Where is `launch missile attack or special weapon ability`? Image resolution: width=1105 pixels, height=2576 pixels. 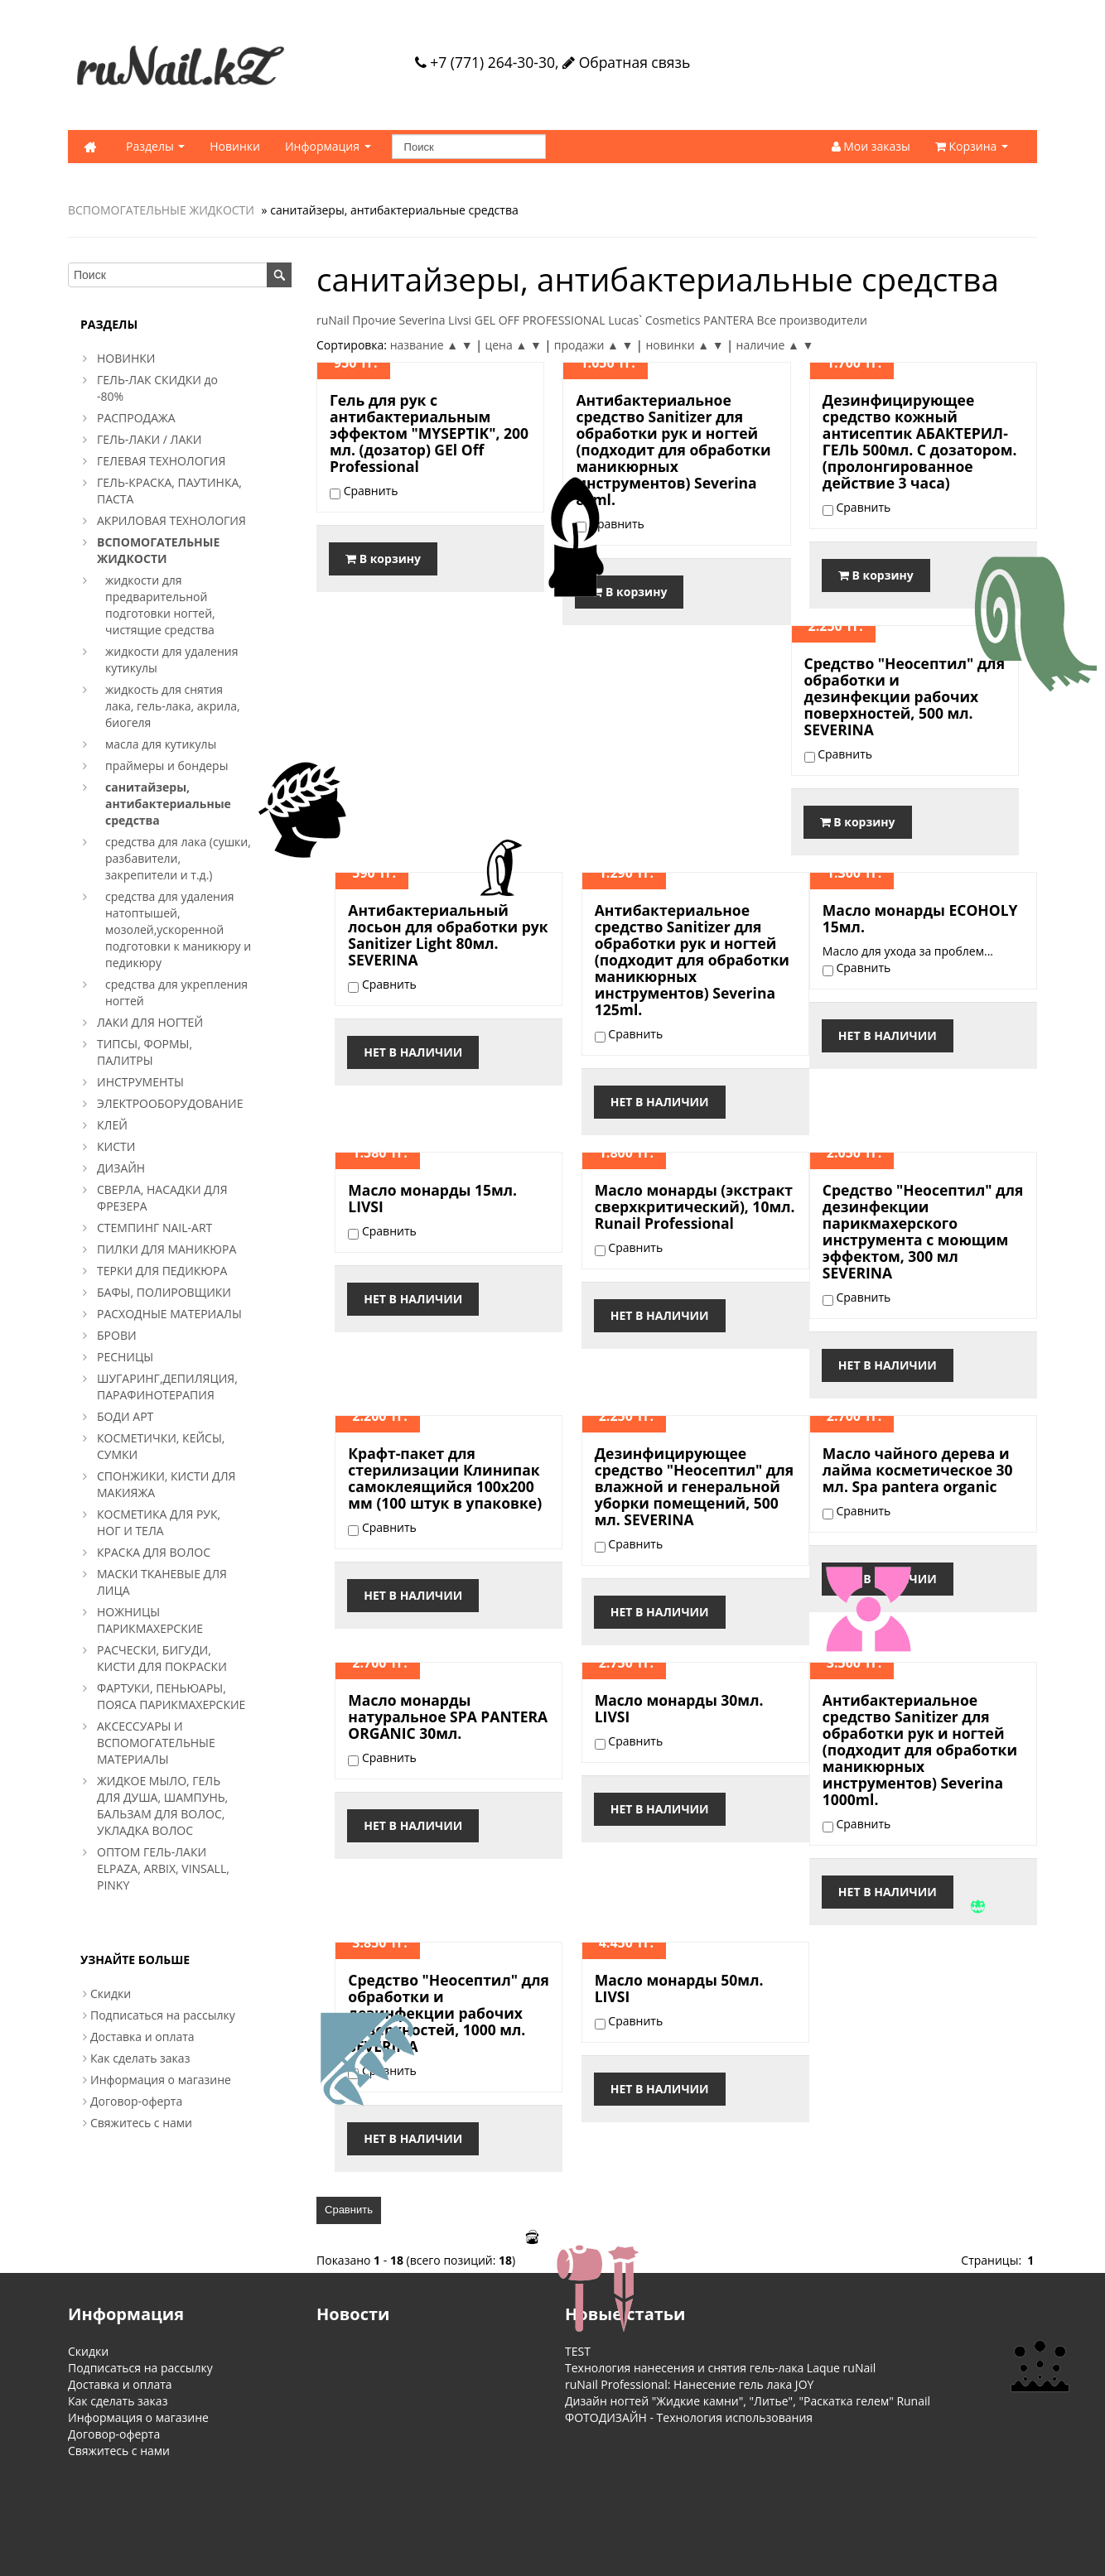
launch missile attack or special weapon ability is located at coordinates (368, 2059).